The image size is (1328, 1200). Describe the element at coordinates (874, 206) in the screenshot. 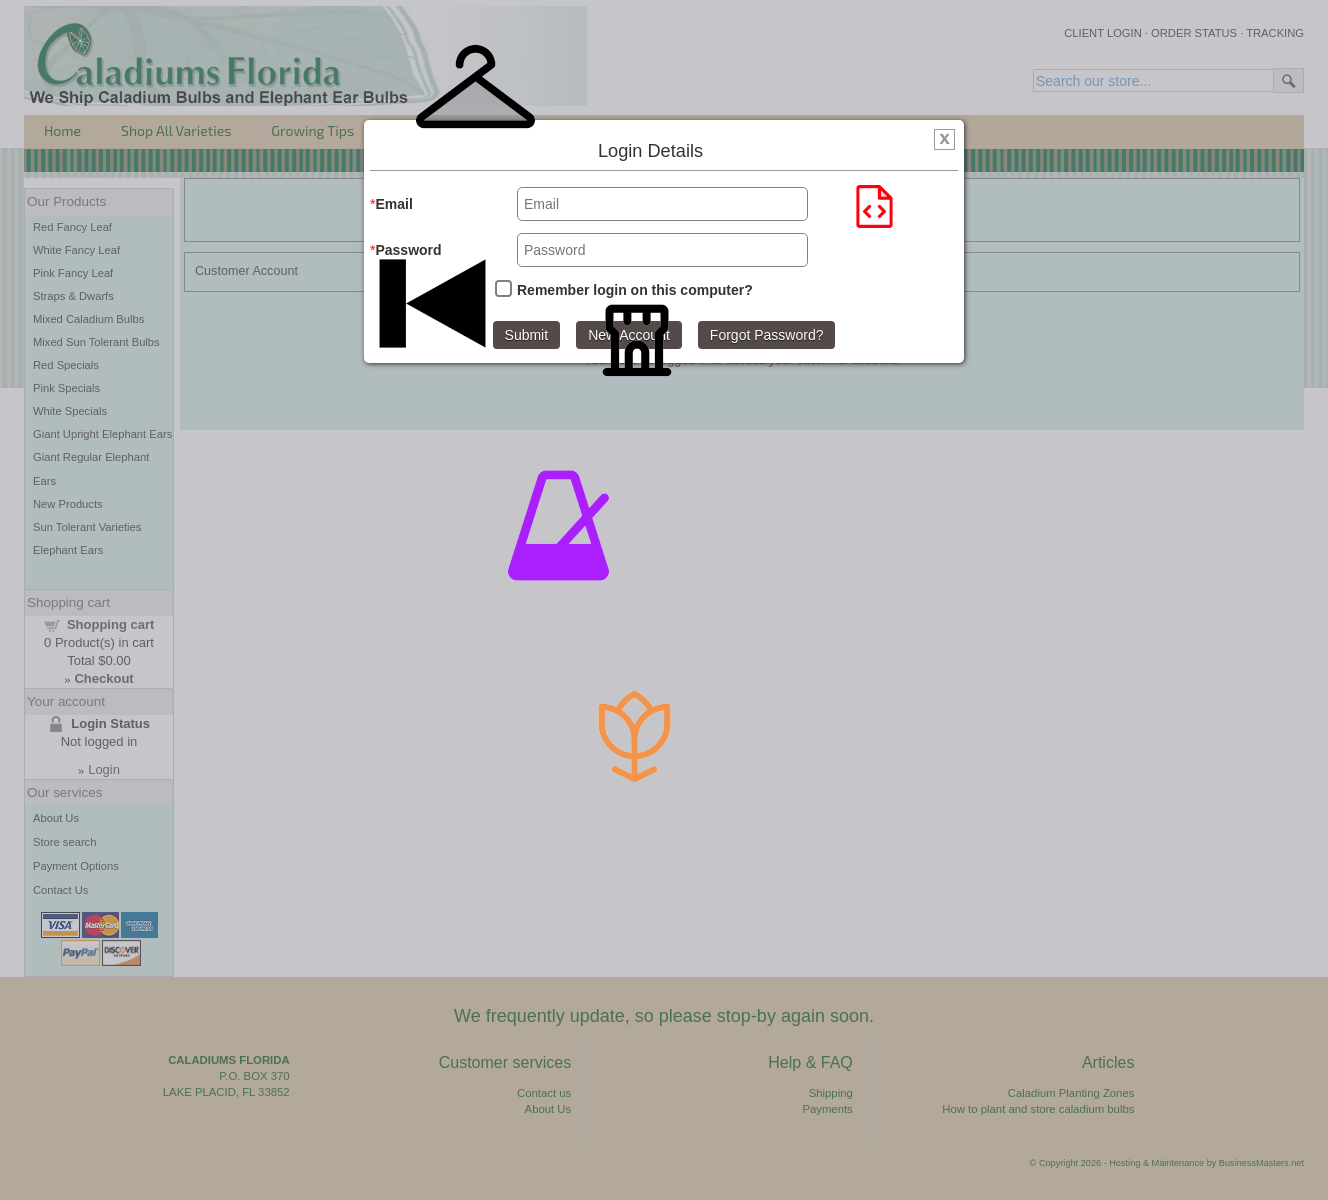

I see `view source code file` at that location.